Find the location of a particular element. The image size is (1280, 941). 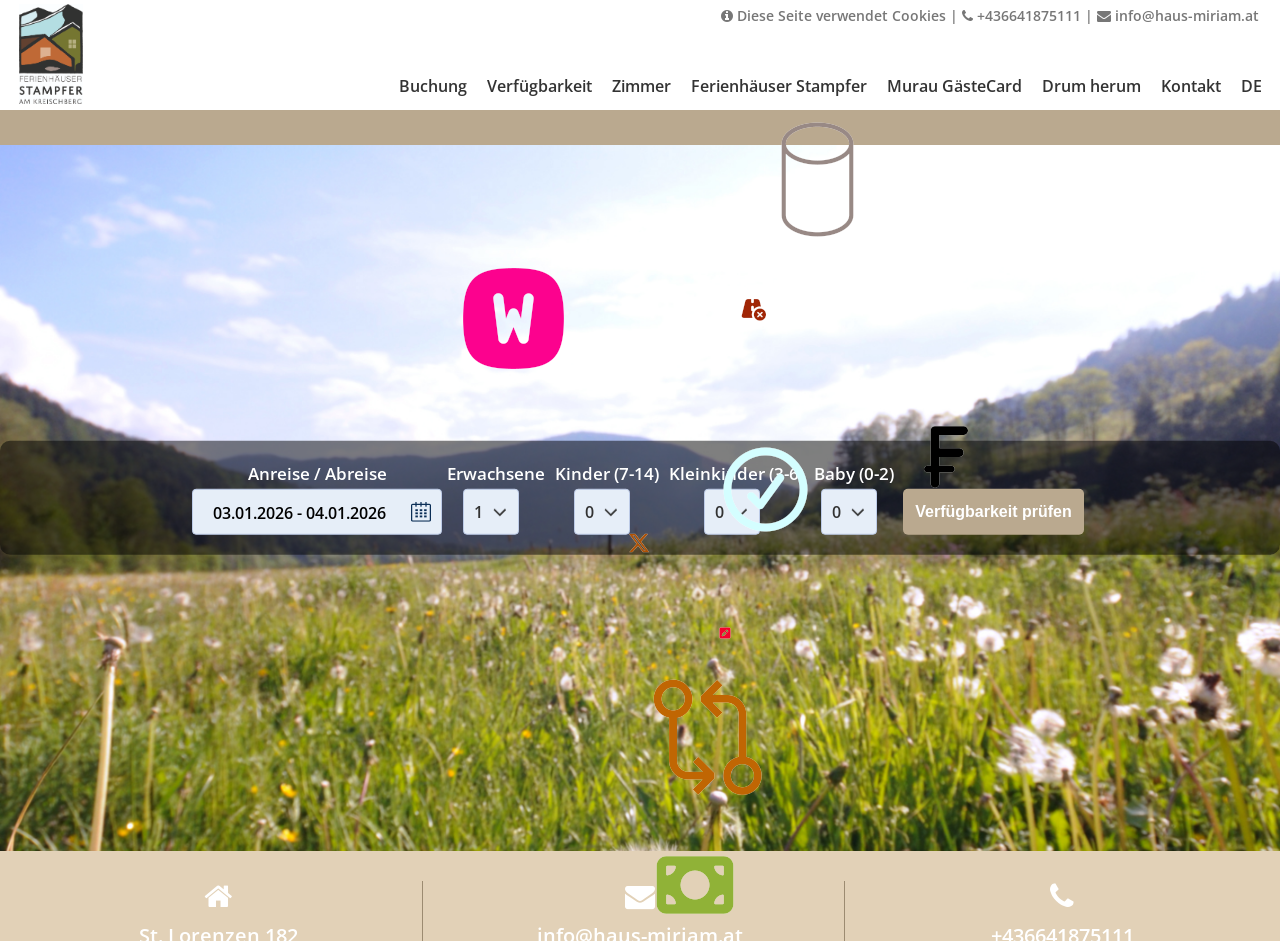

share to X (formerly Twitter) is located at coordinates (639, 543).